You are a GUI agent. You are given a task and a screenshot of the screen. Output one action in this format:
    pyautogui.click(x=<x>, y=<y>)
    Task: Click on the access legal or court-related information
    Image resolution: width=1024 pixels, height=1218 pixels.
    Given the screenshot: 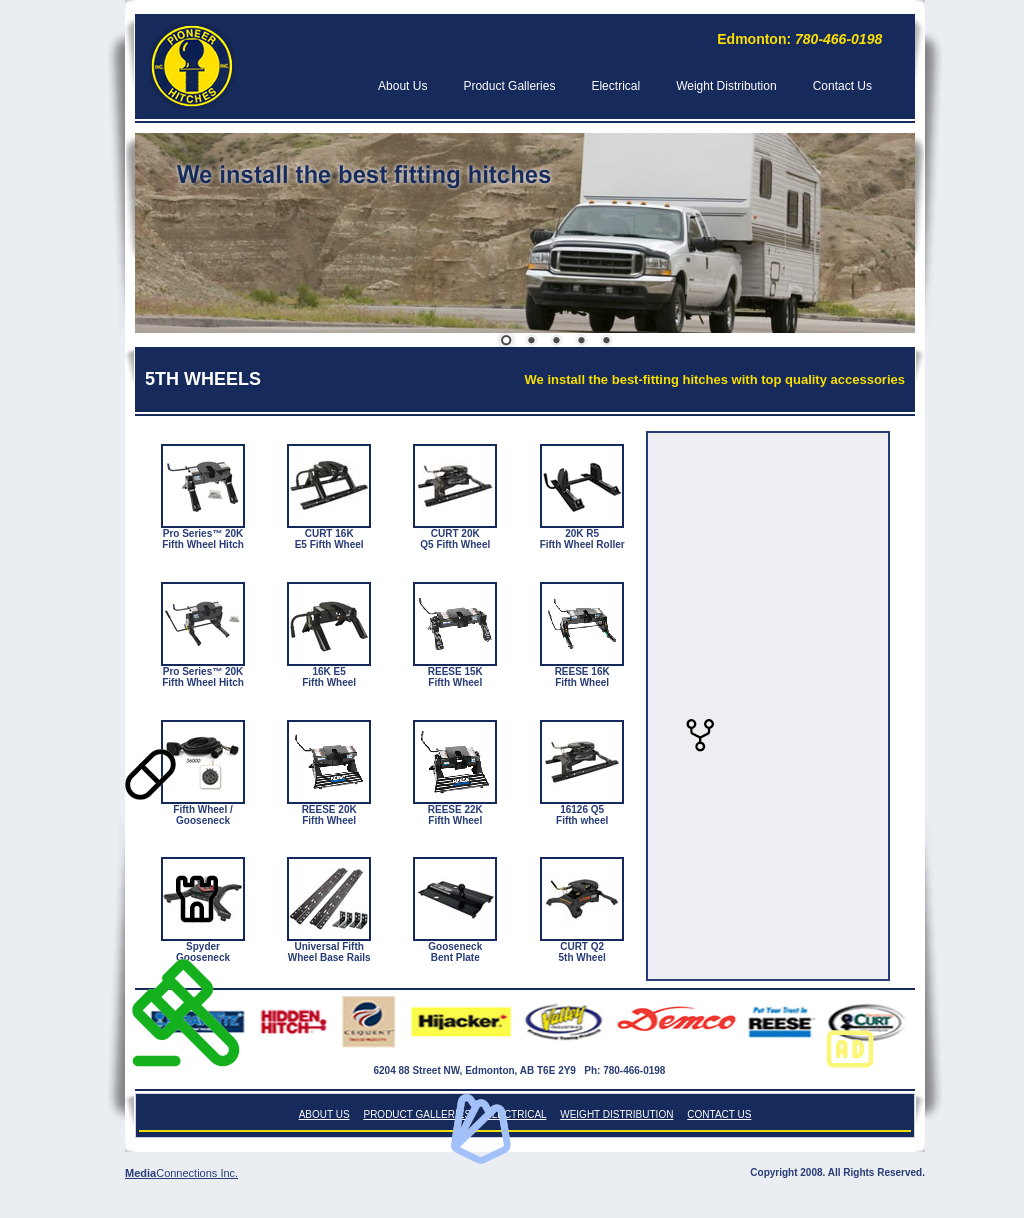 What is the action you would take?
    pyautogui.click(x=186, y=1013)
    